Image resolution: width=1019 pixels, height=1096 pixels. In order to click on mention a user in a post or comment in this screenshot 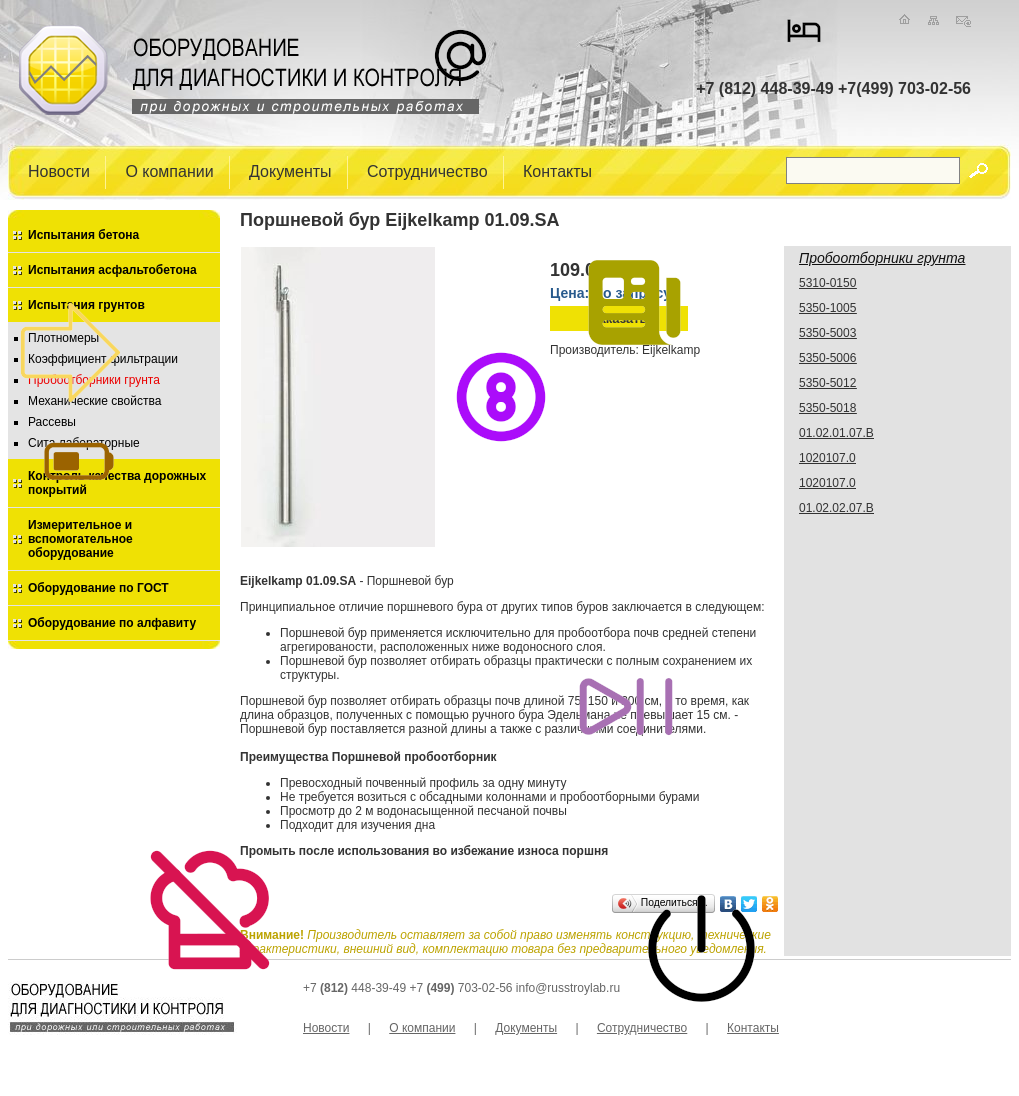, I will do `click(460, 55)`.